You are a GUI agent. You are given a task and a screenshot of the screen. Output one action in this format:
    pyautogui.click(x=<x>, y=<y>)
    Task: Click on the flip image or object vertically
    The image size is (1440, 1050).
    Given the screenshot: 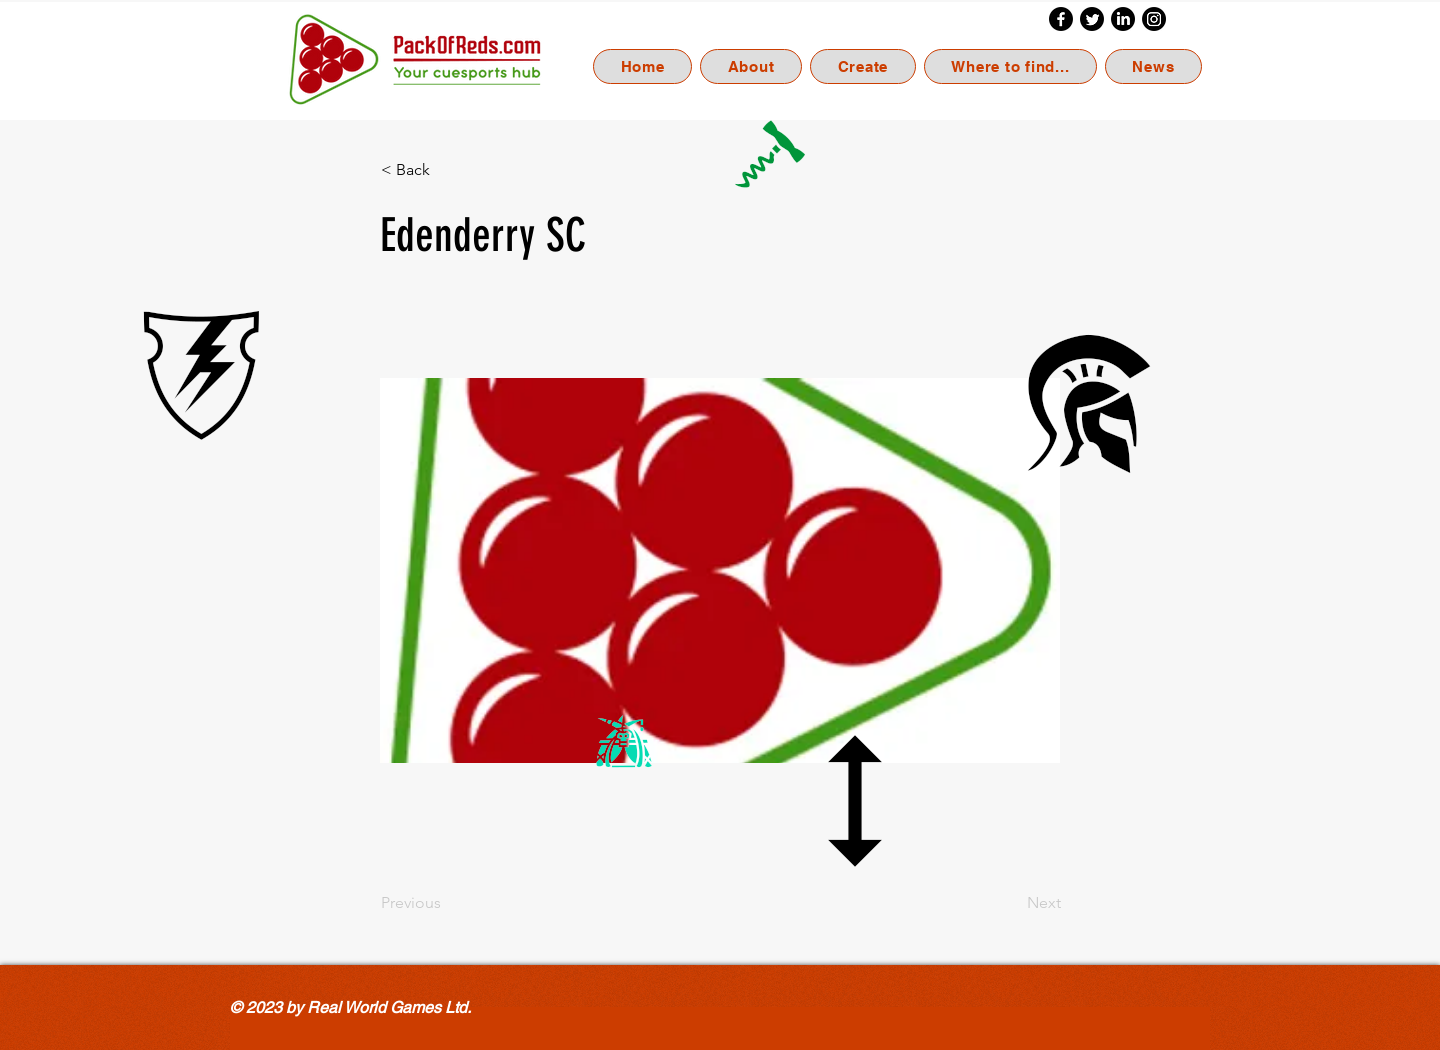 What is the action you would take?
    pyautogui.click(x=855, y=801)
    